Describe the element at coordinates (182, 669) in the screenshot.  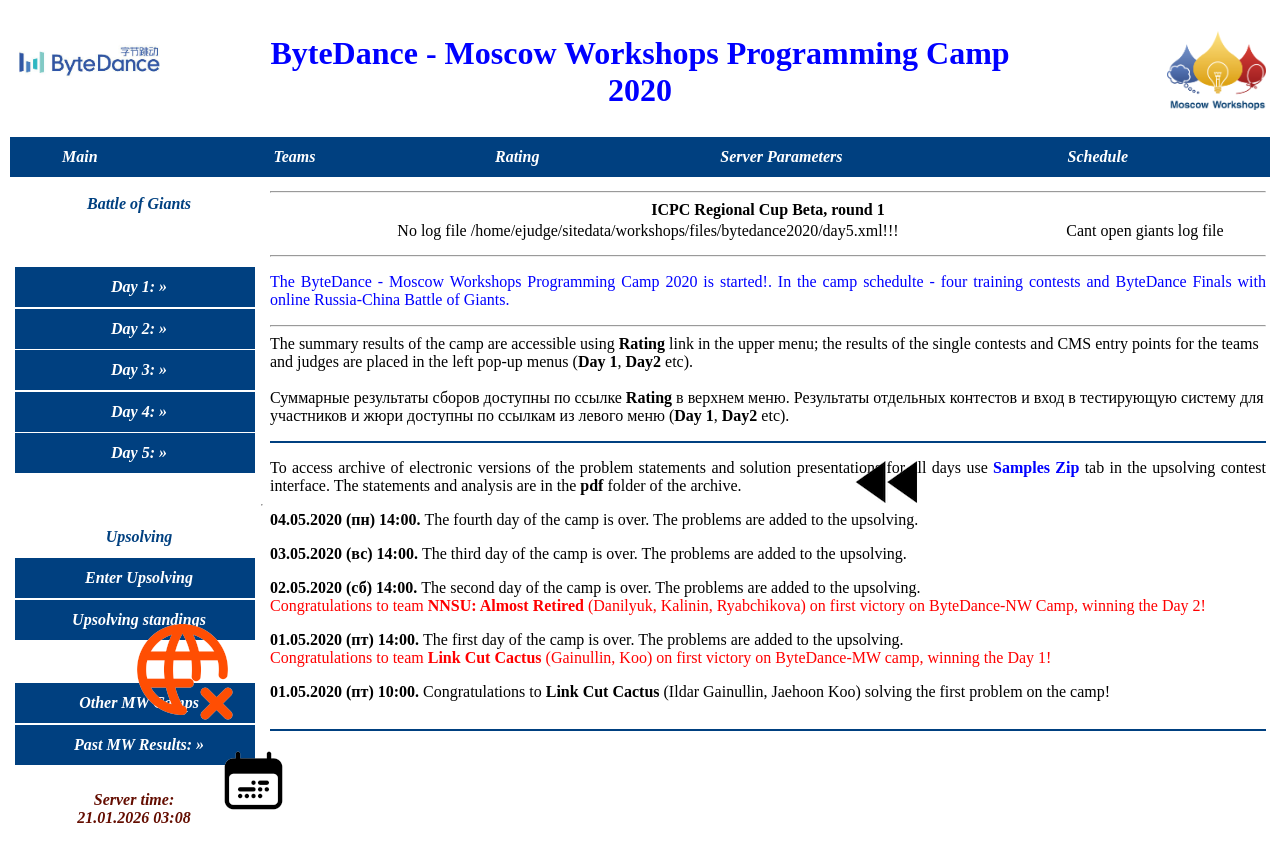
I see `indicates no internet connection` at that location.